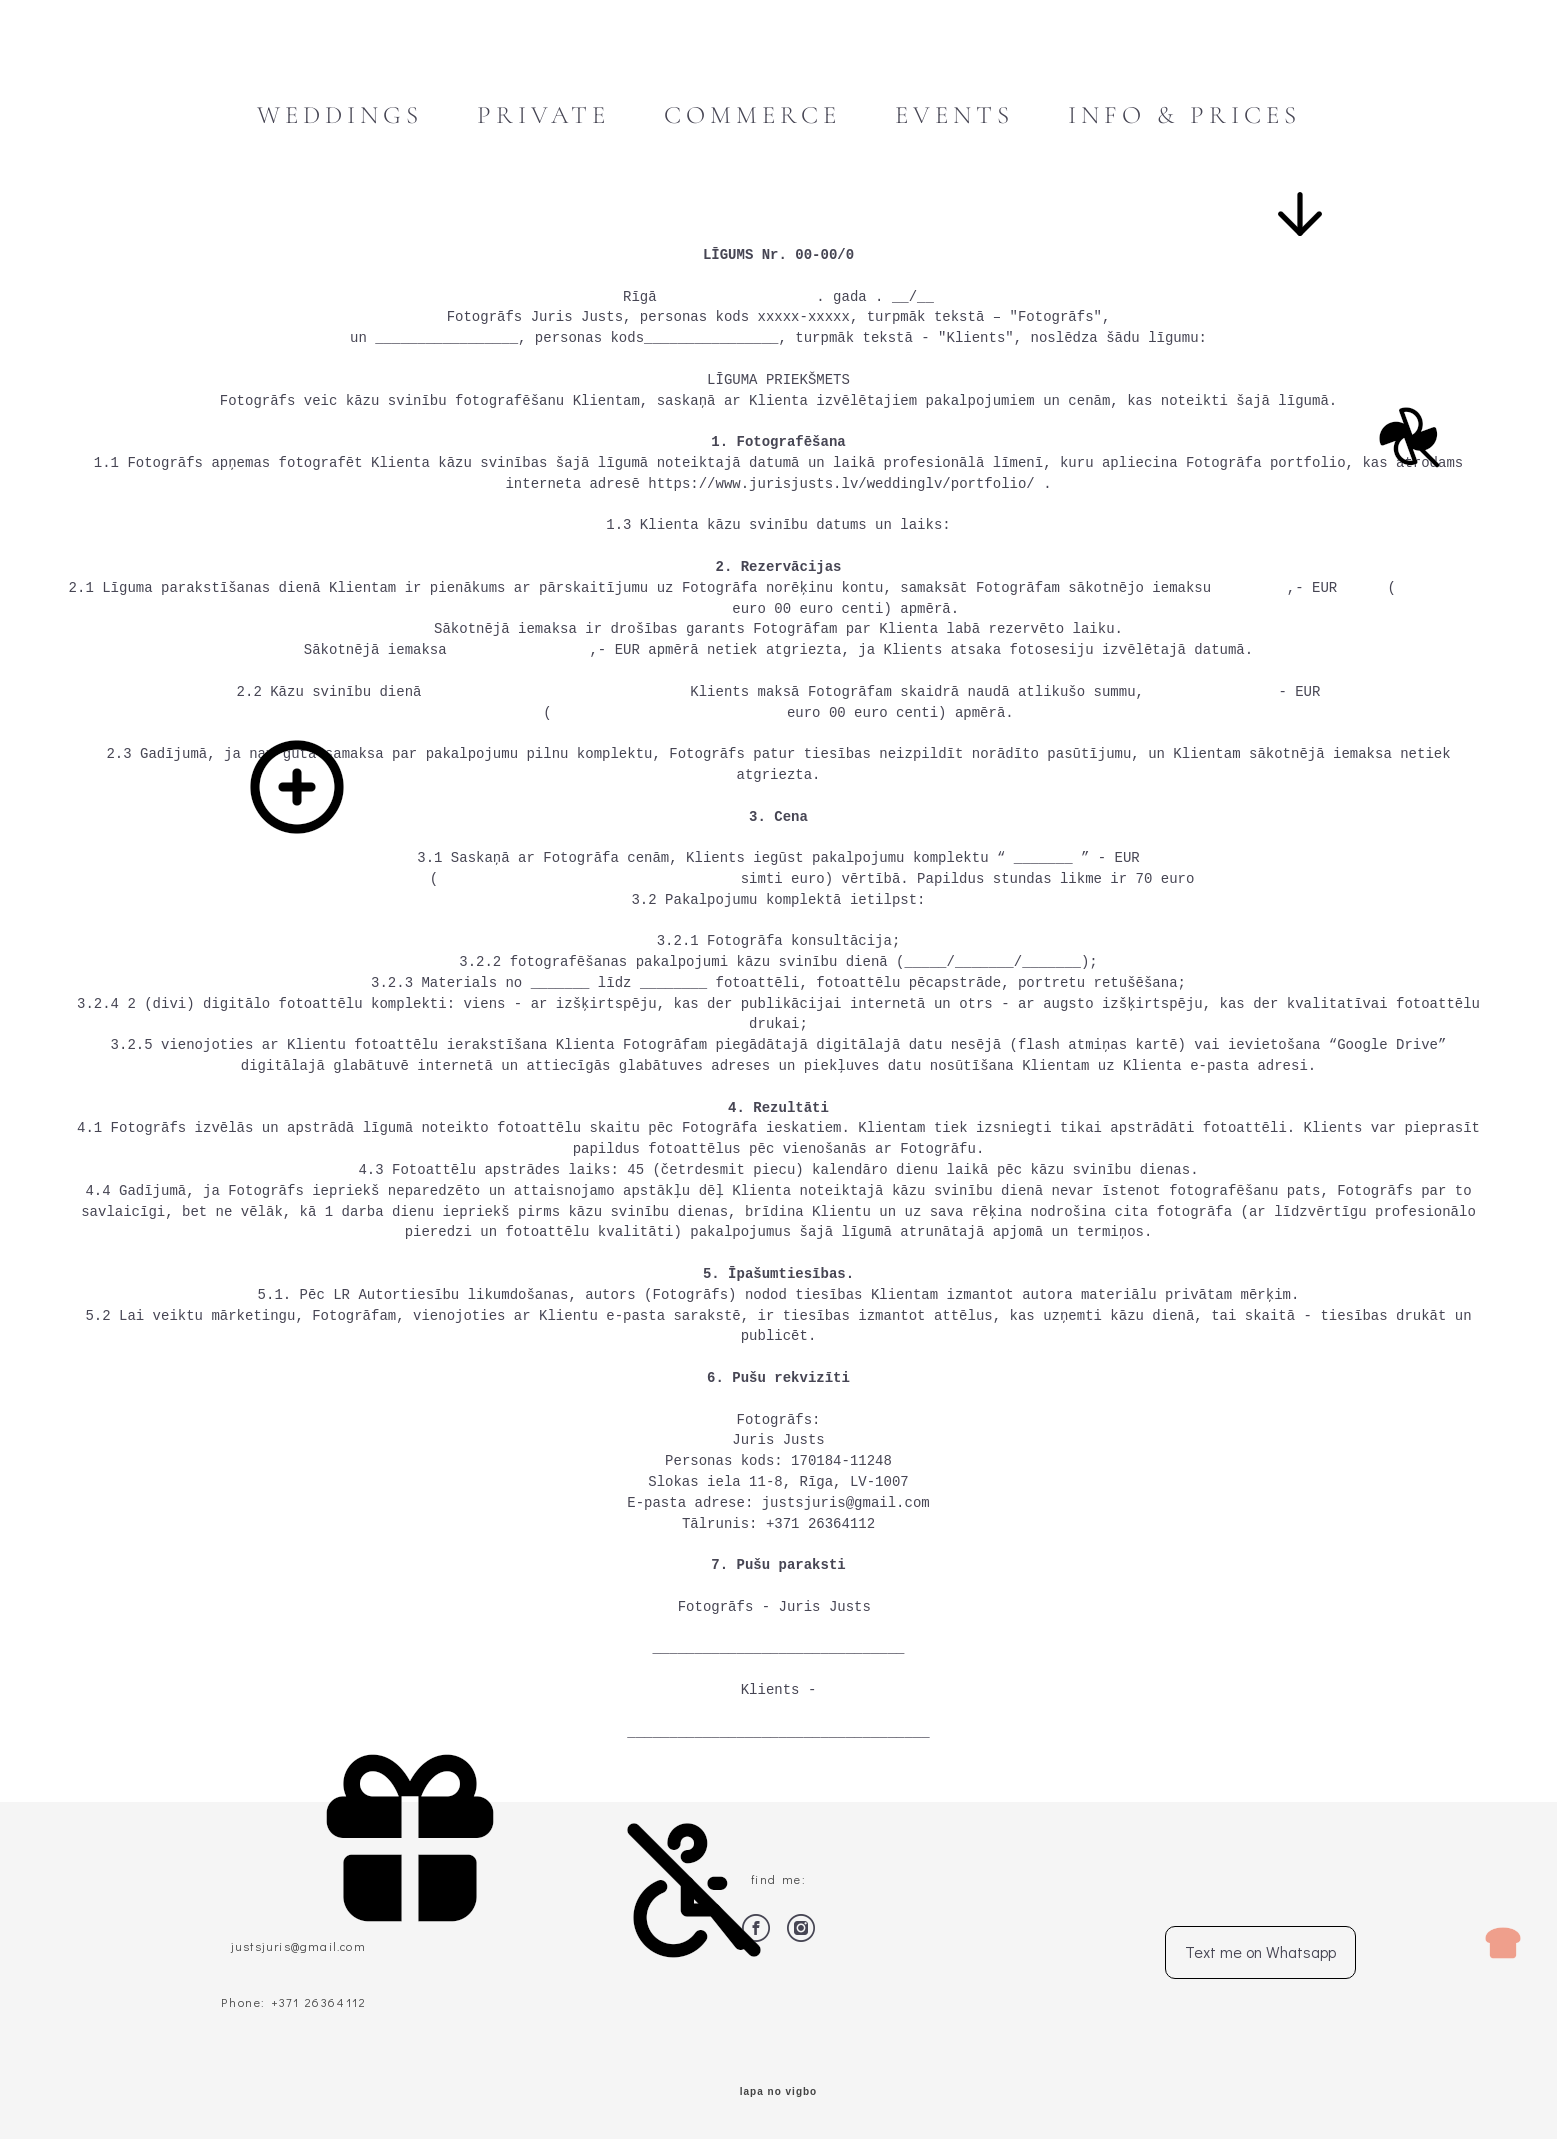 The width and height of the screenshot is (1557, 2139). Describe the element at coordinates (694, 1890) in the screenshot. I see `accessibility features are turned off` at that location.